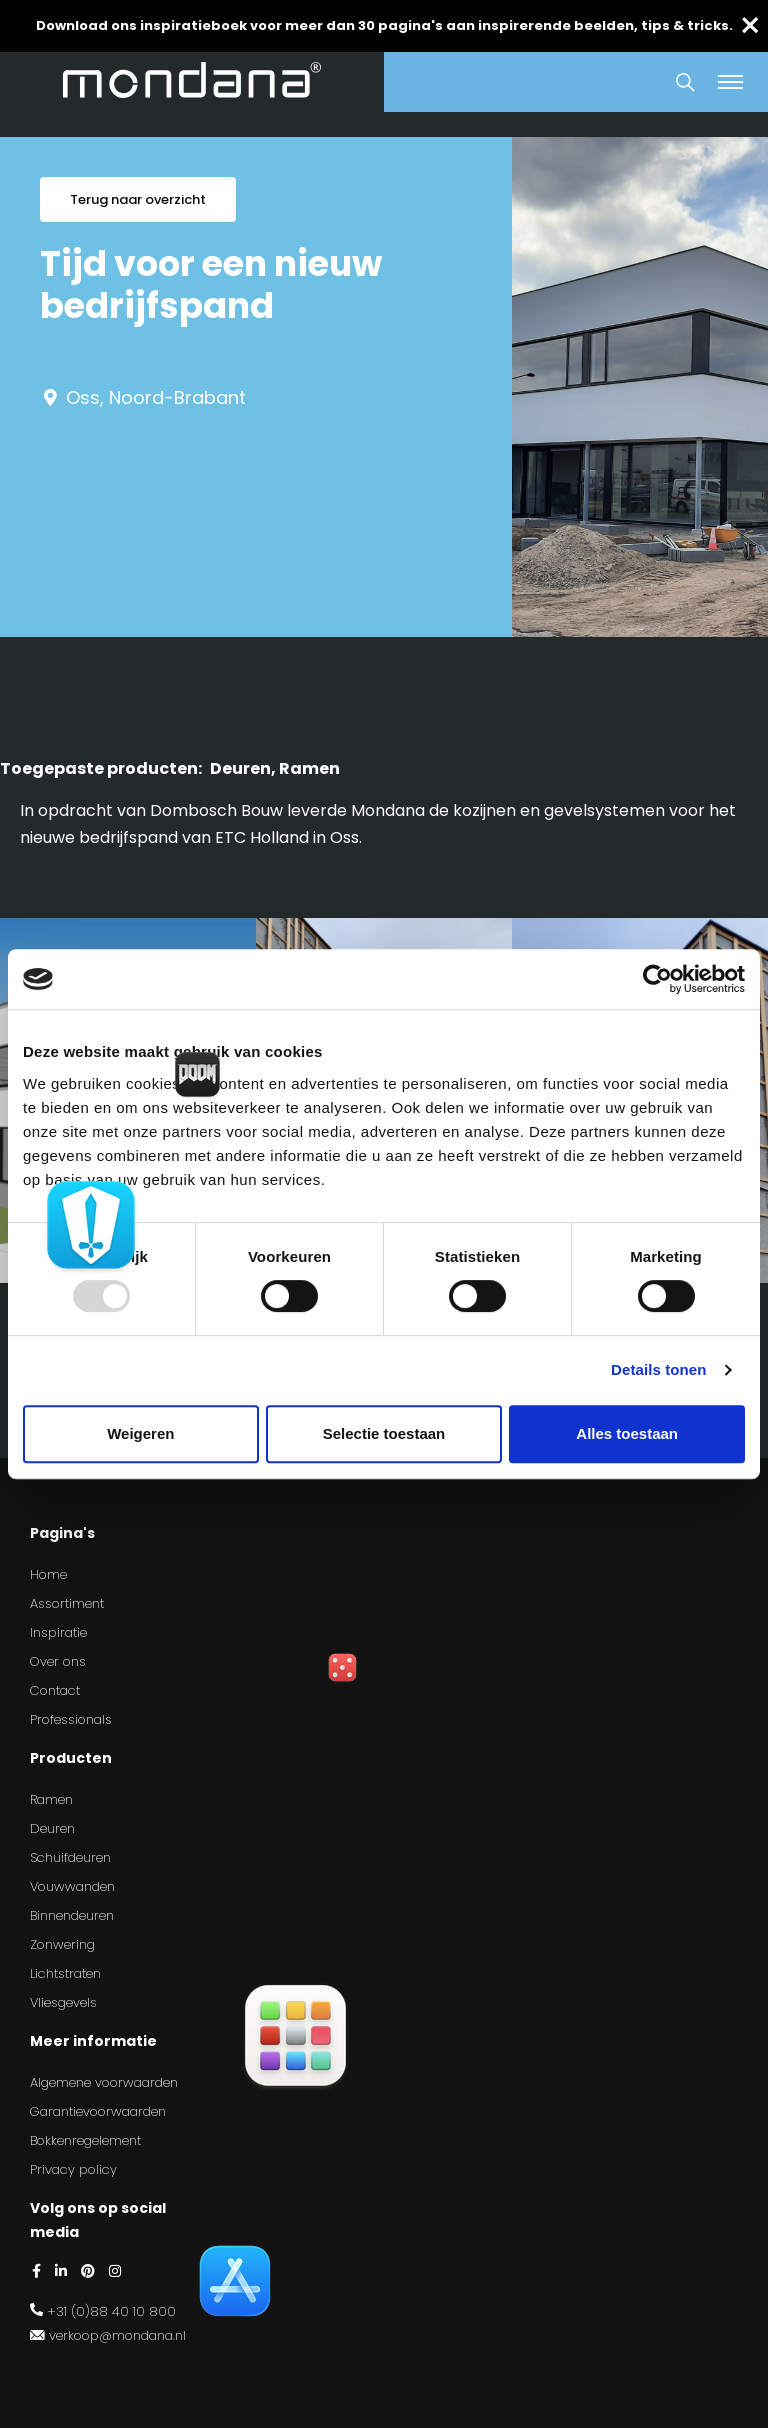 Image resolution: width=768 pixels, height=2428 pixels. I want to click on open tali dice game app, so click(342, 1667).